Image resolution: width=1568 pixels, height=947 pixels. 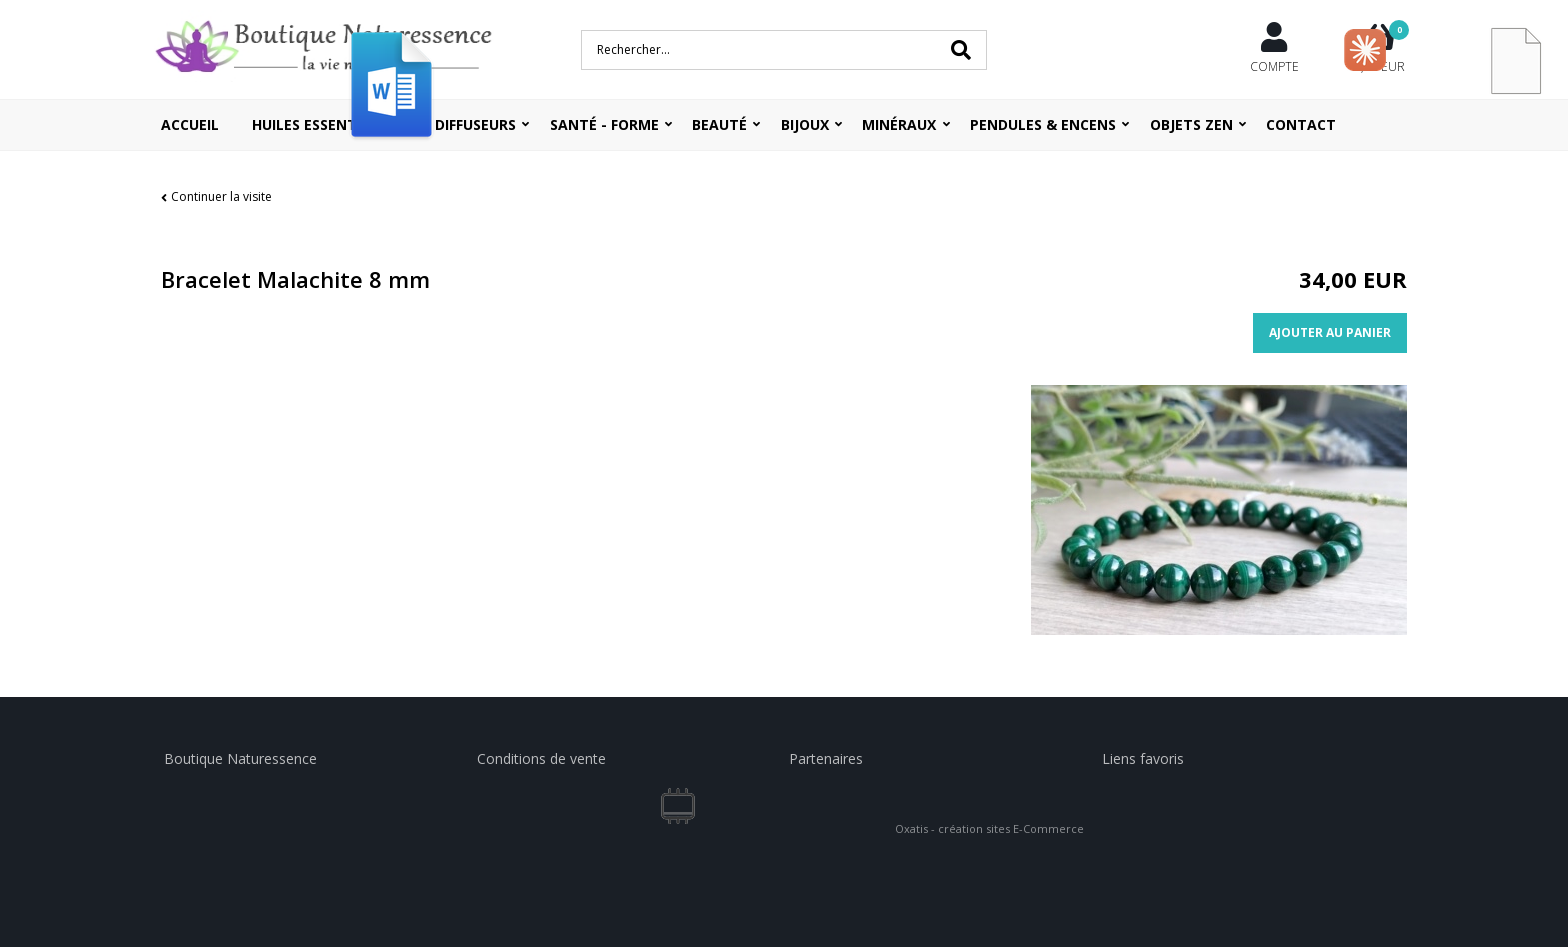 What do you see at coordinates (678, 805) in the screenshot?
I see `view system hardware information` at bounding box center [678, 805].